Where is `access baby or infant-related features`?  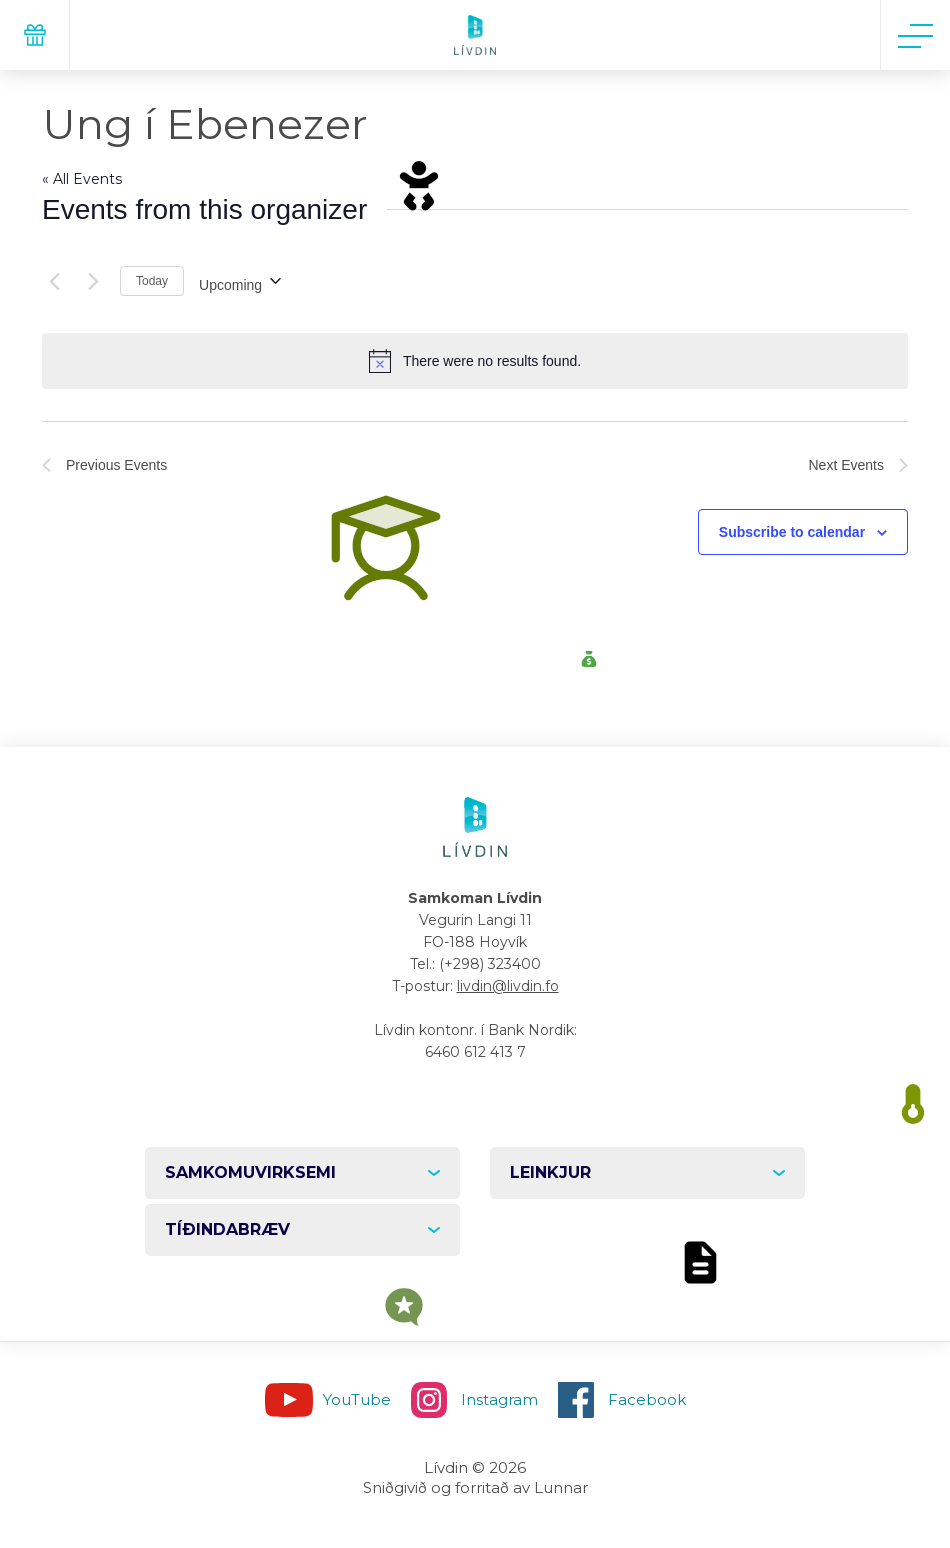
access baby or infant-related features is located at coordinates (419, 185).